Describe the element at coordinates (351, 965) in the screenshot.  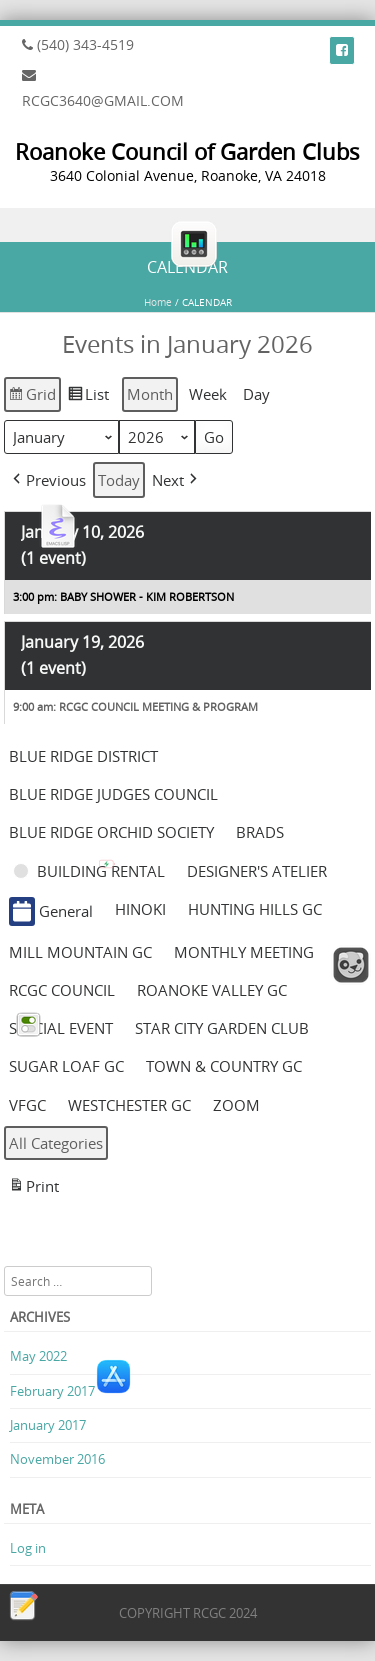
I see `launch puppy linux operating system` at that location.